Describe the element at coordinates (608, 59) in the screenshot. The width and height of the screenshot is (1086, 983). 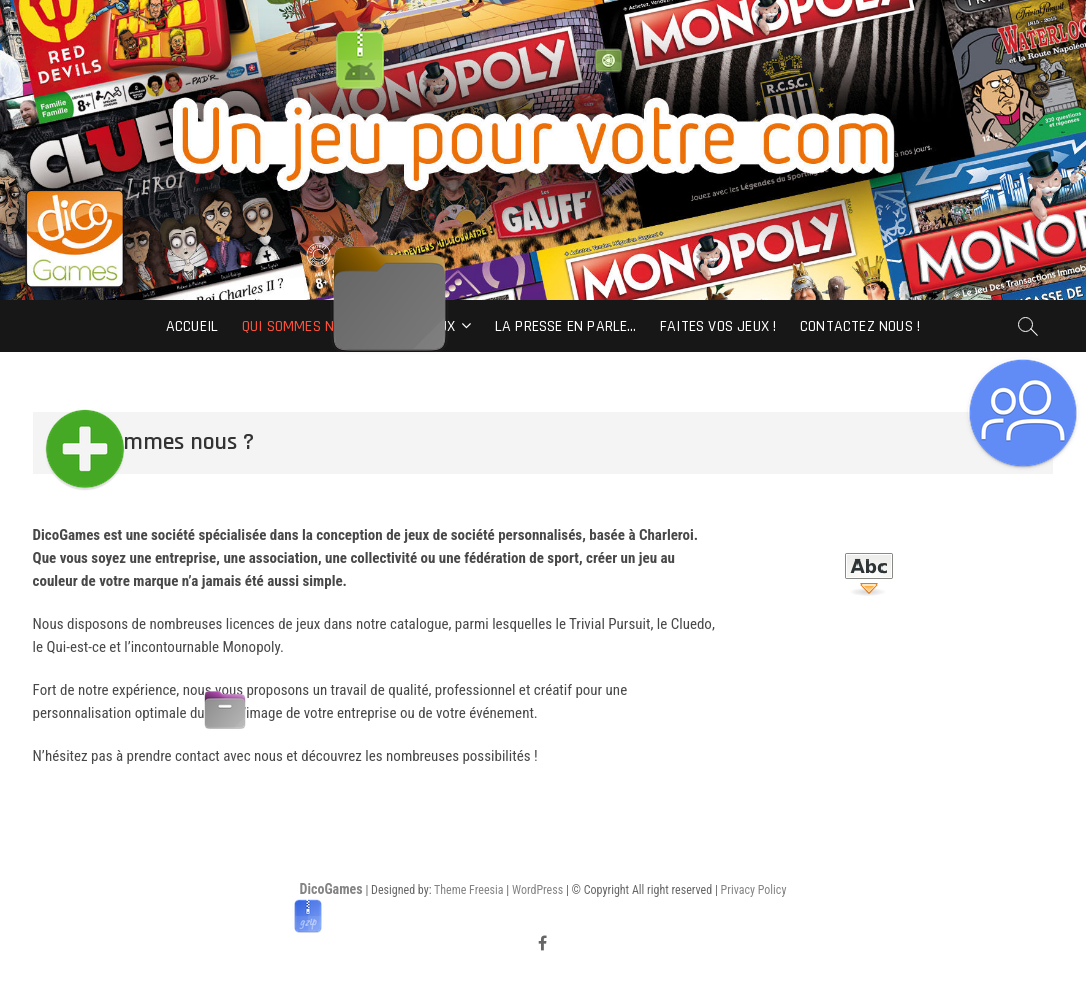
I see `navigate to desktop folder` at that location.